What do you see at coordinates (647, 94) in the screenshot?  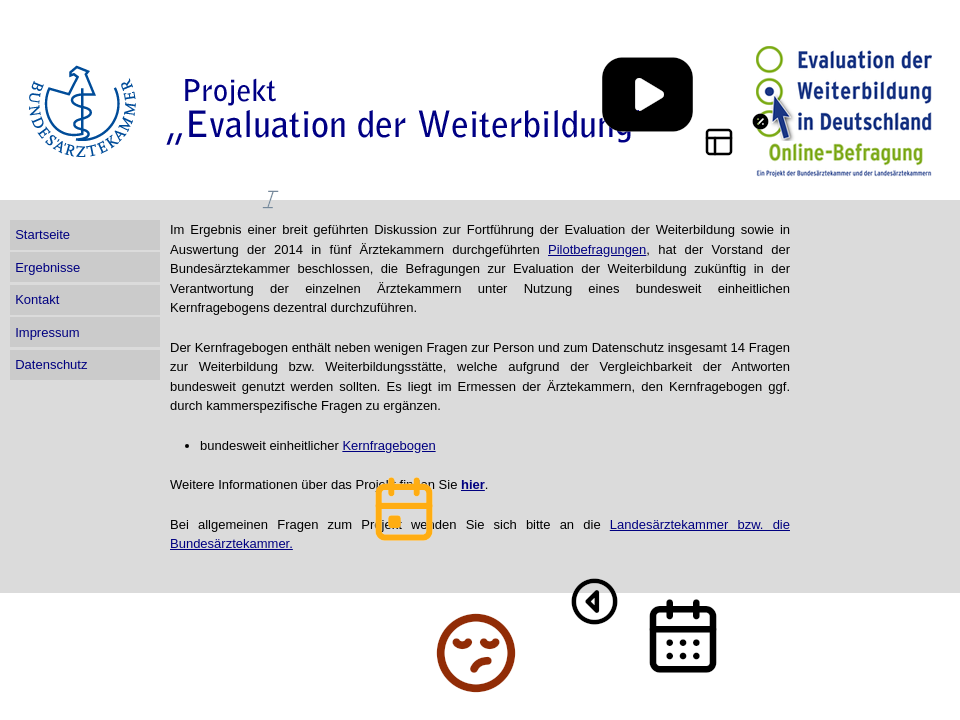 I see `open YouTube` at bounding box center [647, 94].